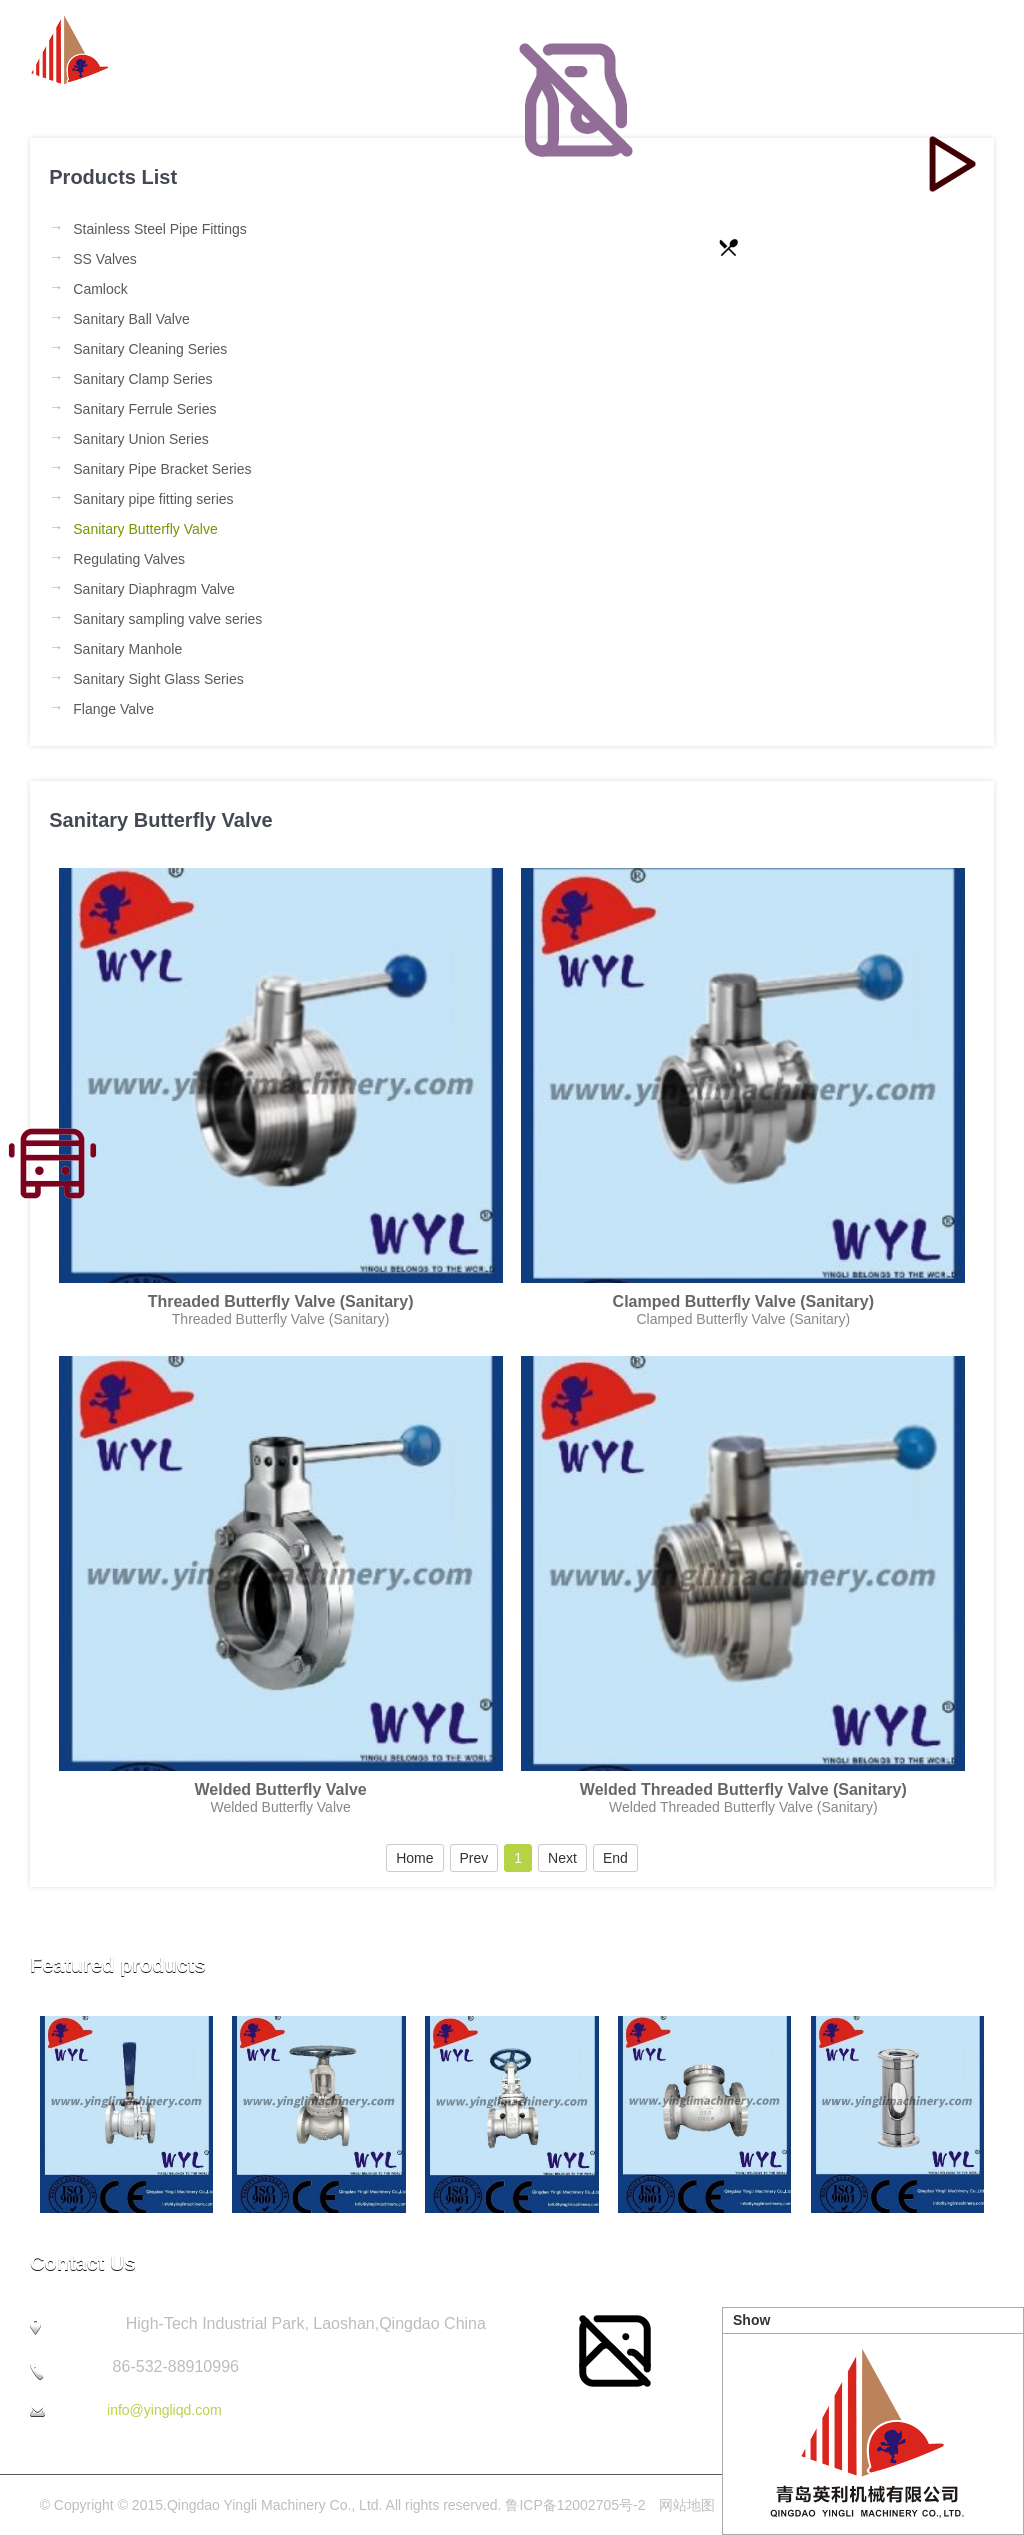  Describe the element at coordinates (728, 247) in the screenshot. I see `view restaurant or dining options` at that location.